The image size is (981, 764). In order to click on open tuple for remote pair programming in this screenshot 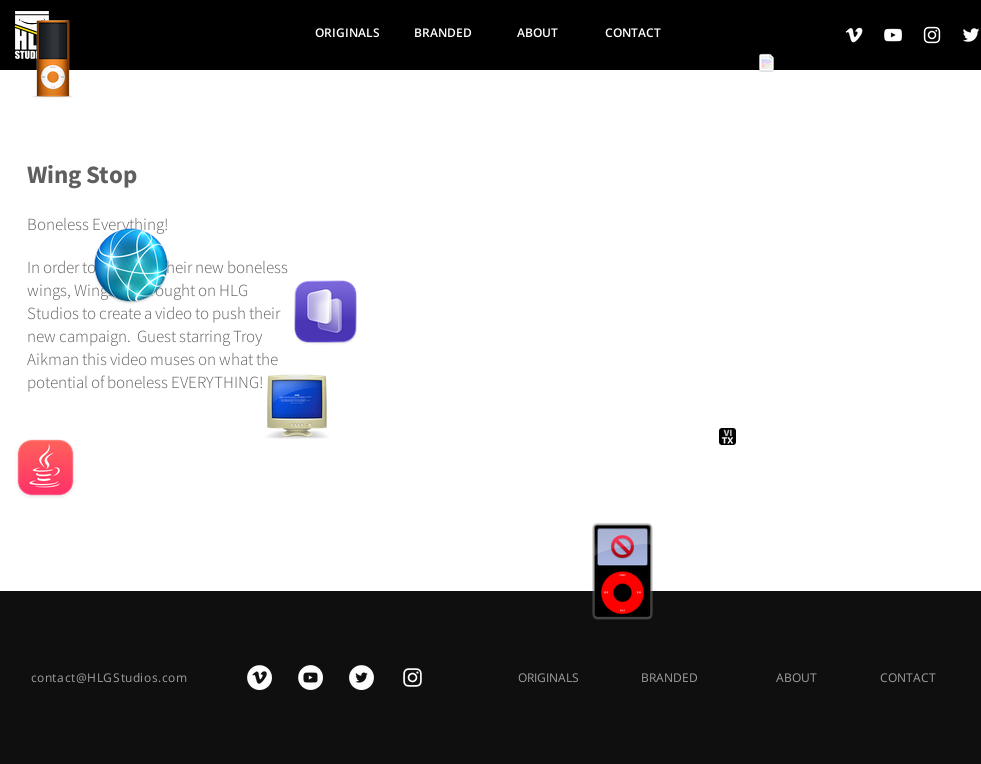, I will do `click(325, 311)`.